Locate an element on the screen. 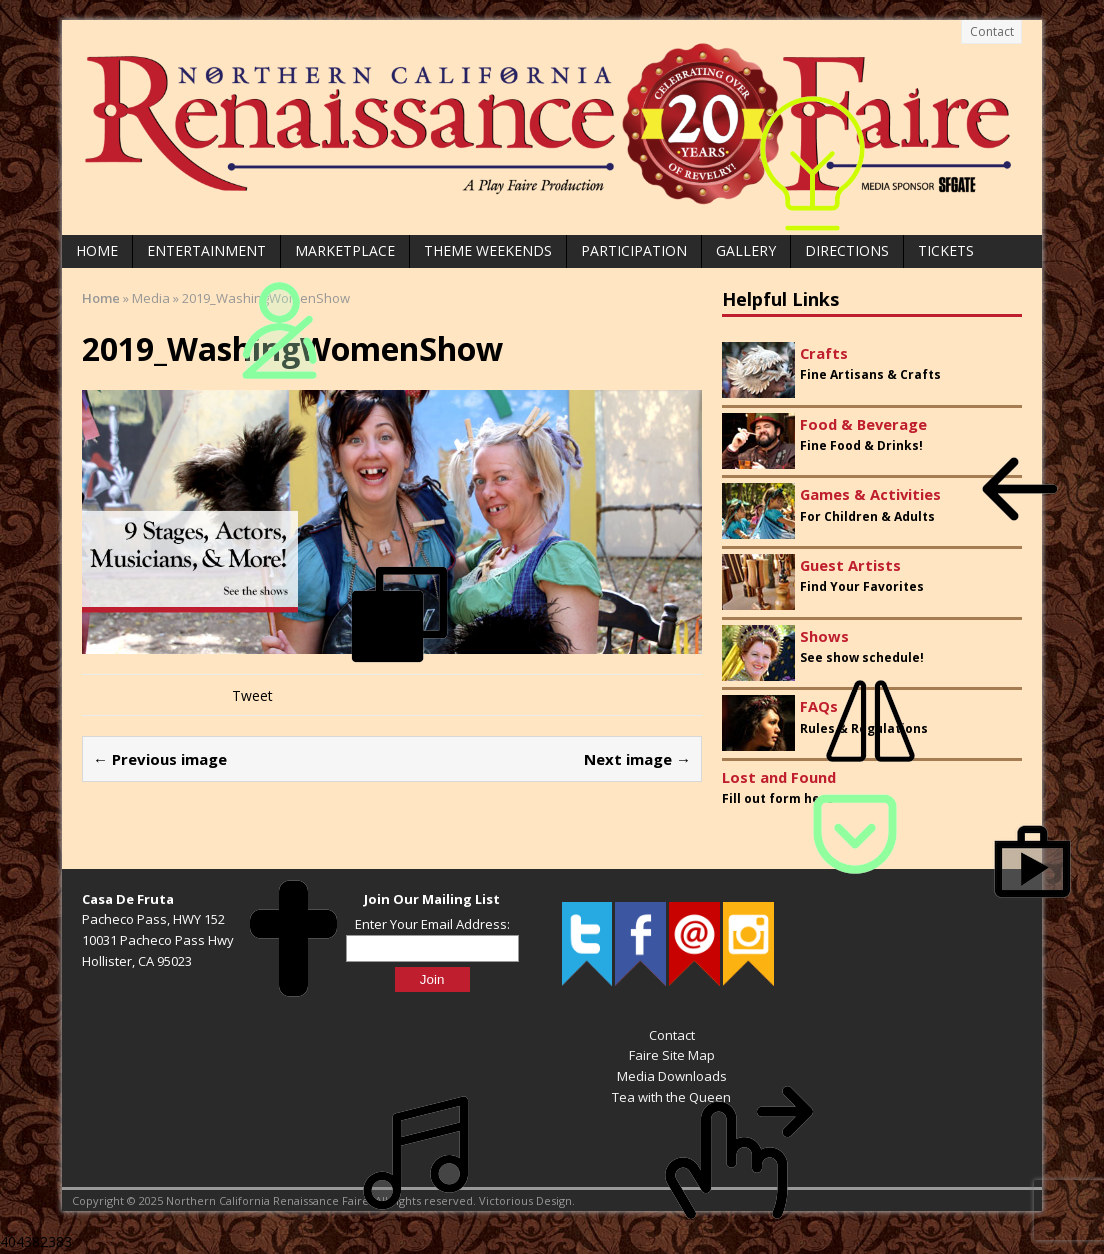 This screenshot has height=1254, width=1104. flip image horizontally is located at coordinates (870, 724).